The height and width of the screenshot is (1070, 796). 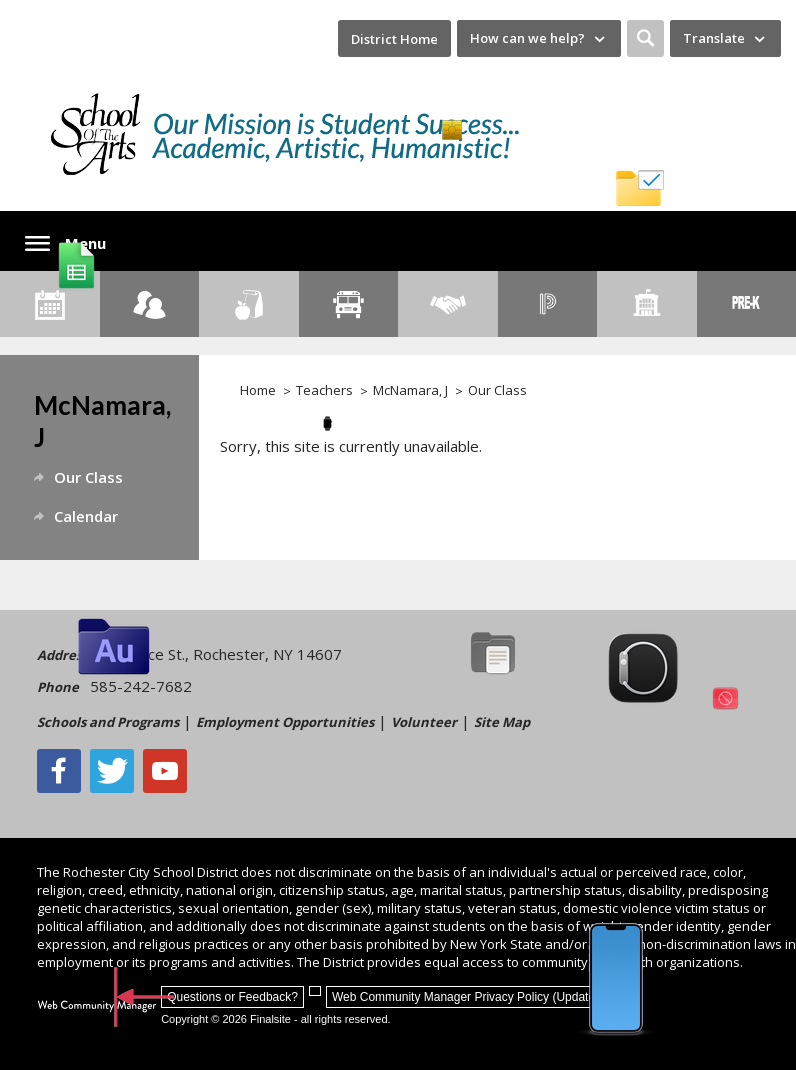 What do you see at coordinates (76, 266) in the screenshot?
I see `open a spreadsheet file` at bounding box center [76, 266].